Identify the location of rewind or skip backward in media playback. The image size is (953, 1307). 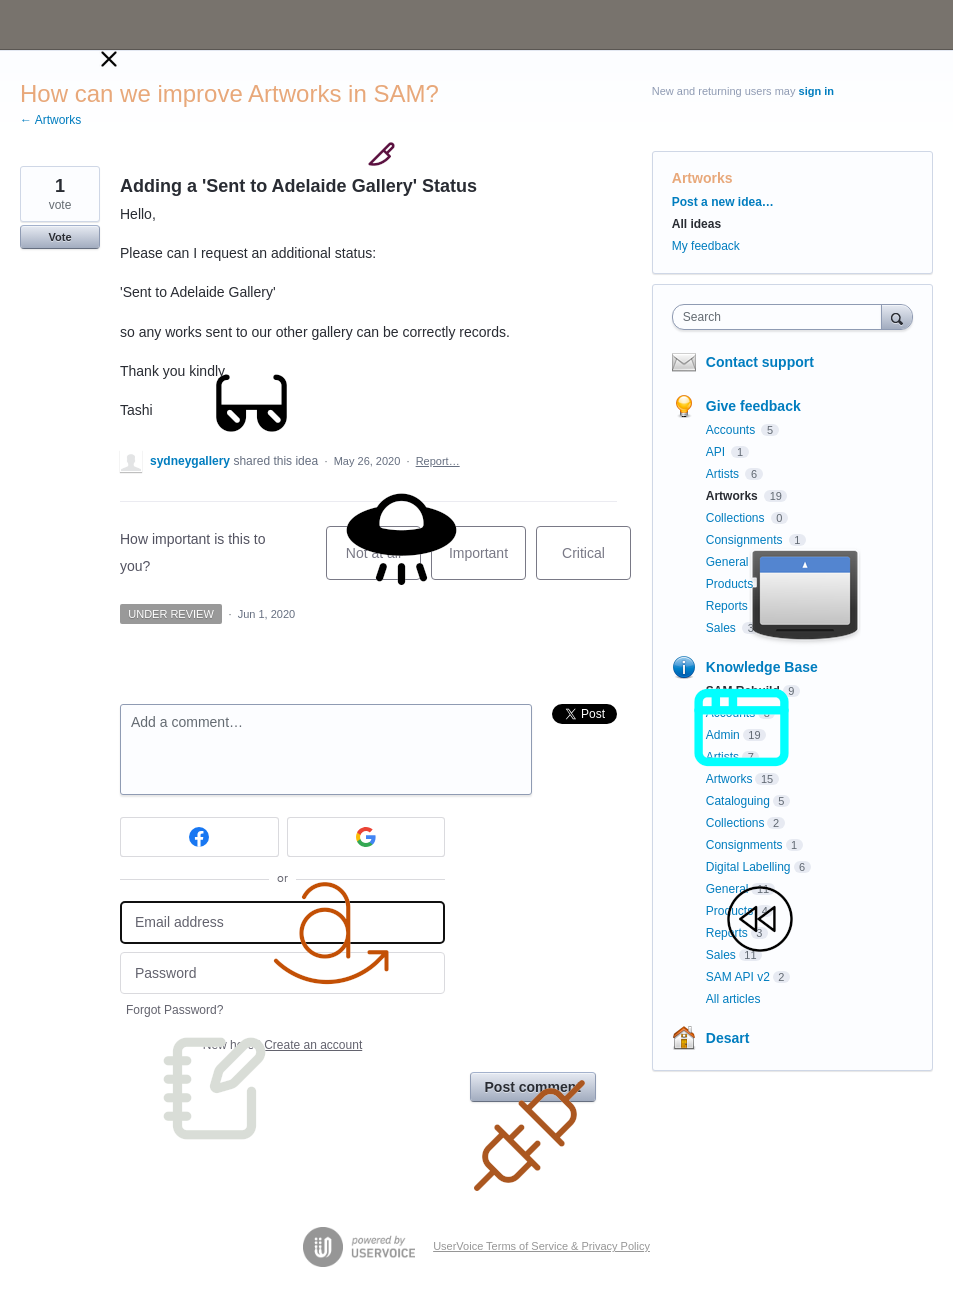
(760, 919).